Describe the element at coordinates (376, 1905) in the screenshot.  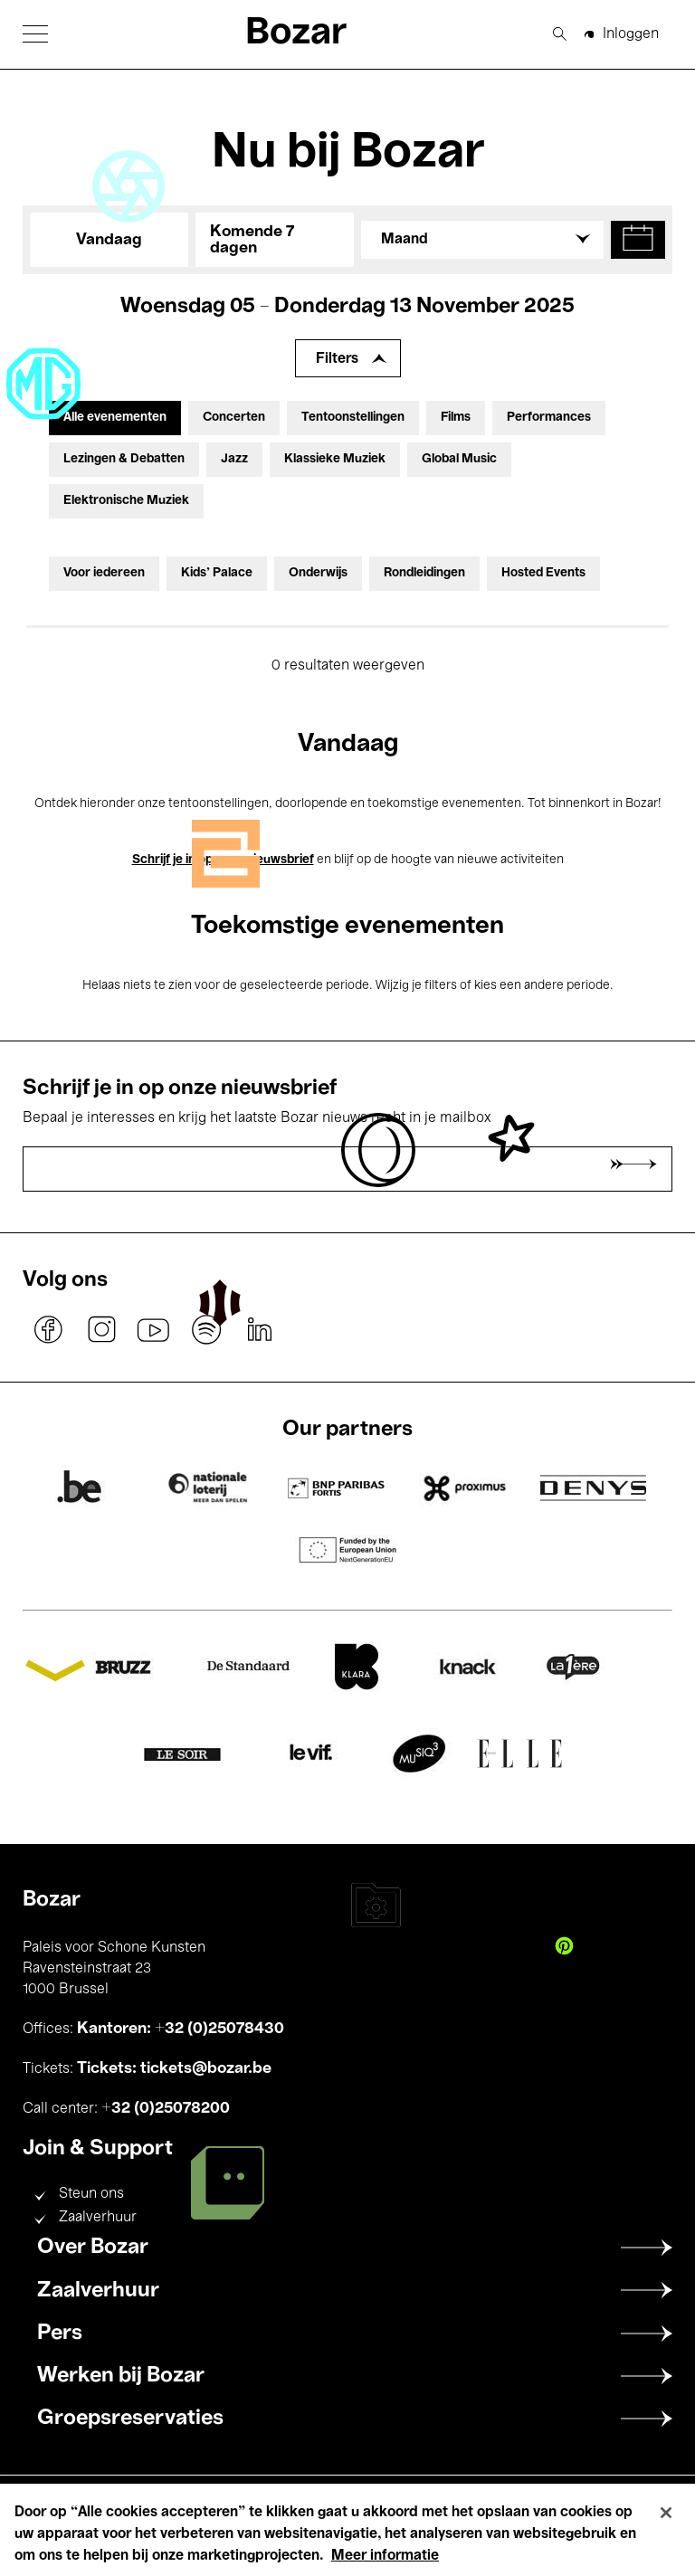
I see `access folder settings or preferences` at that location.